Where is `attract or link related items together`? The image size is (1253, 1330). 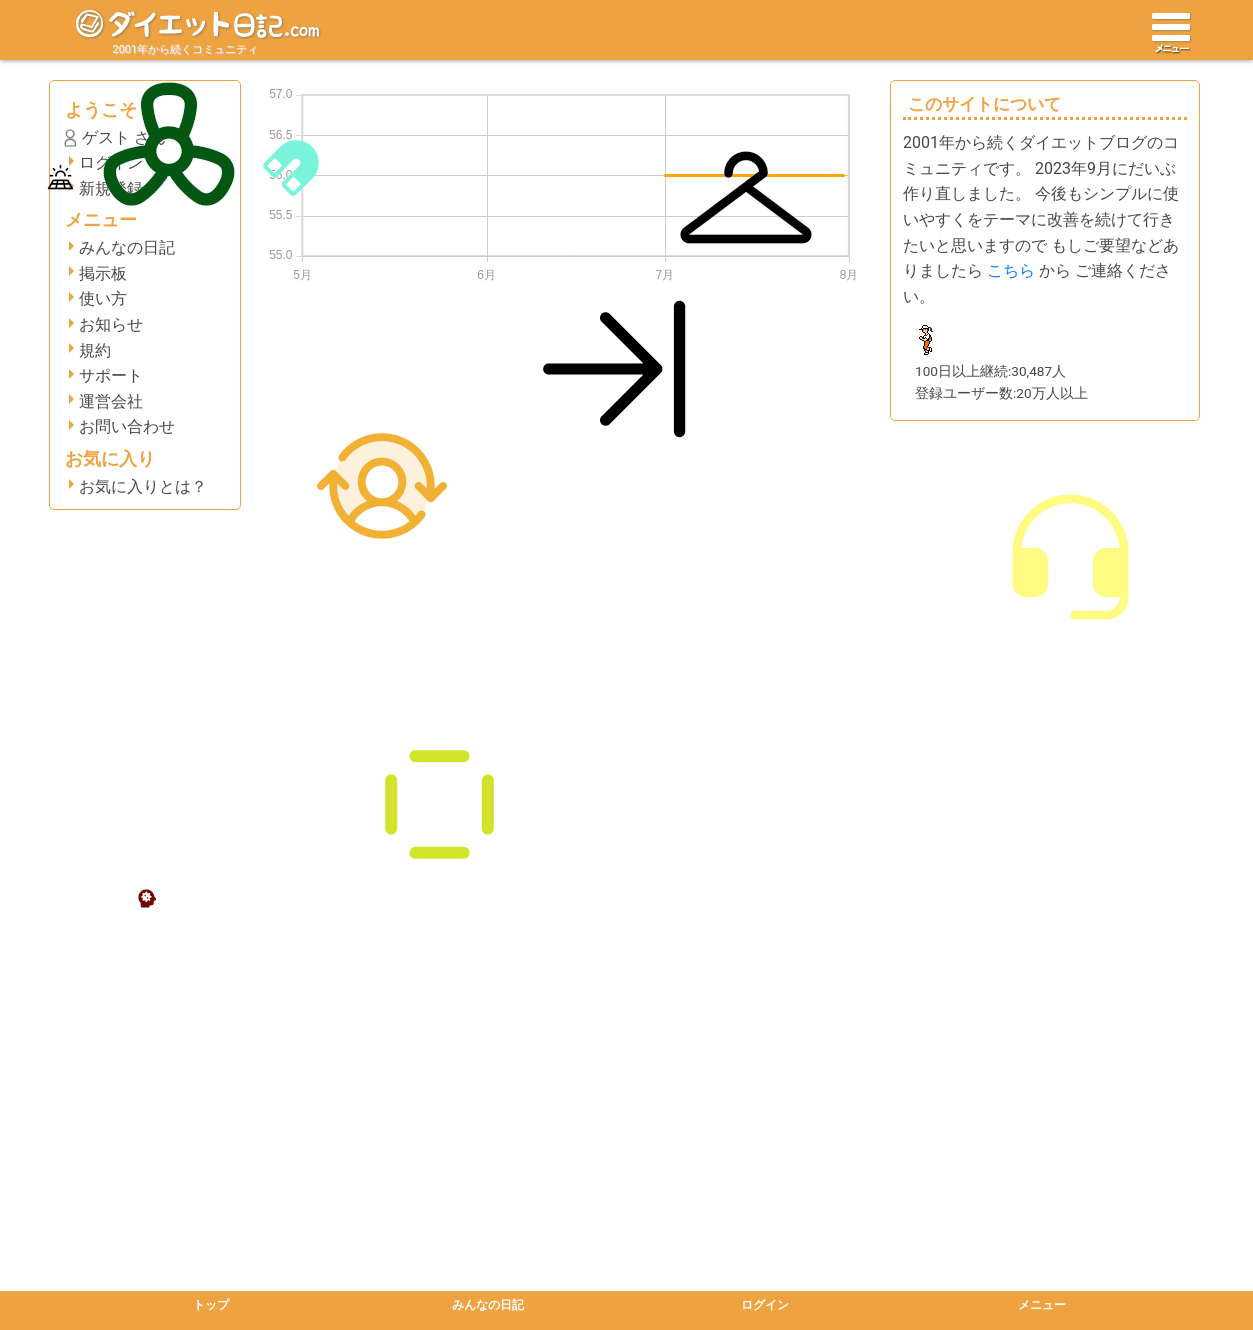 attract or link related items together is located at coordinates (292, 167).